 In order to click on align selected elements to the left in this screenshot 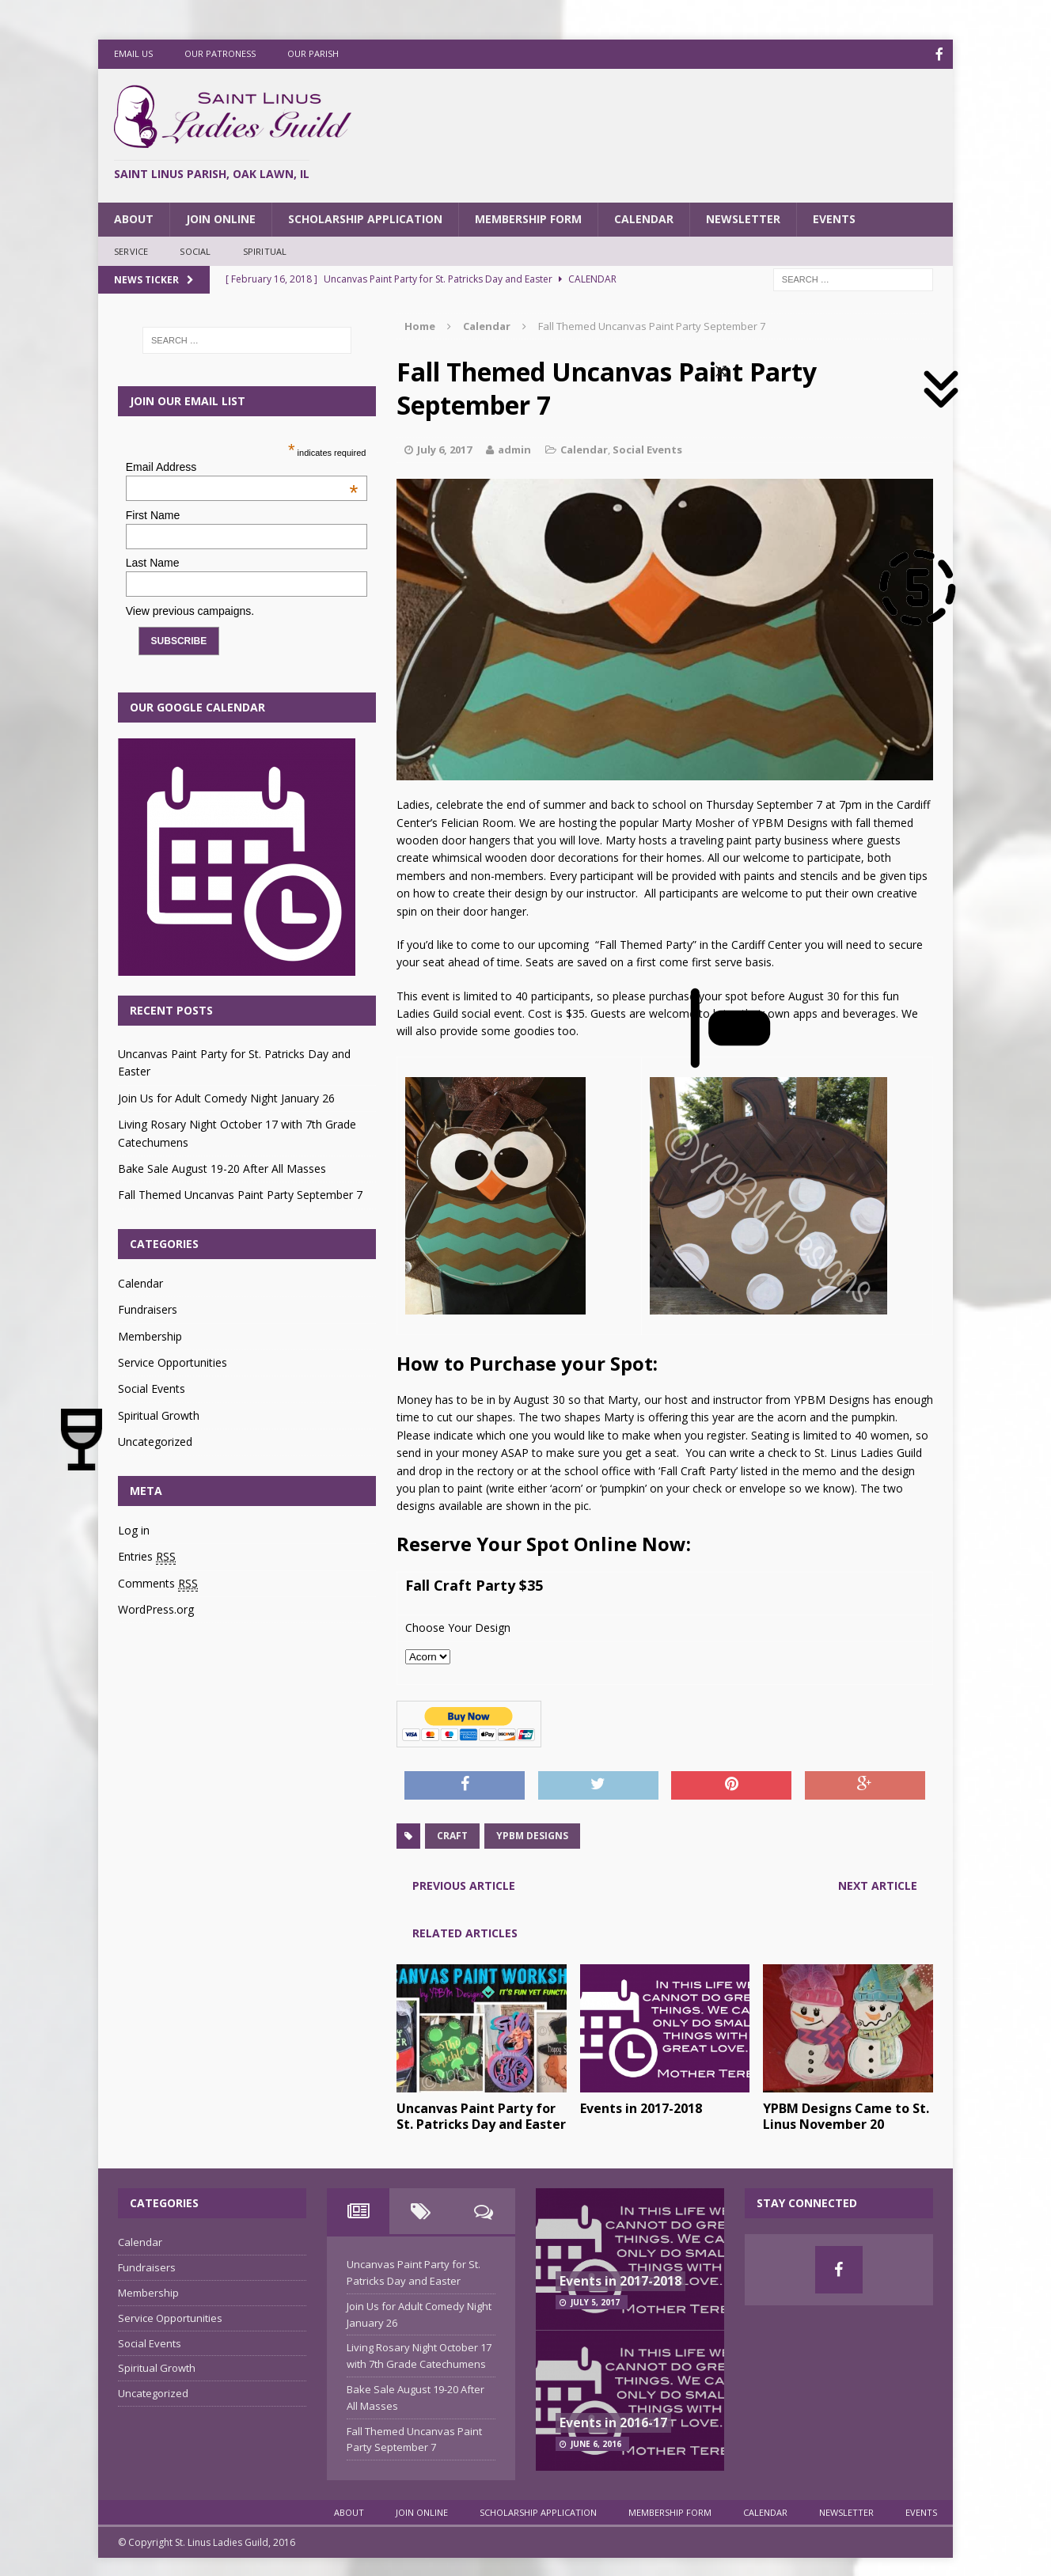, I will do `click(730, 1028)`.